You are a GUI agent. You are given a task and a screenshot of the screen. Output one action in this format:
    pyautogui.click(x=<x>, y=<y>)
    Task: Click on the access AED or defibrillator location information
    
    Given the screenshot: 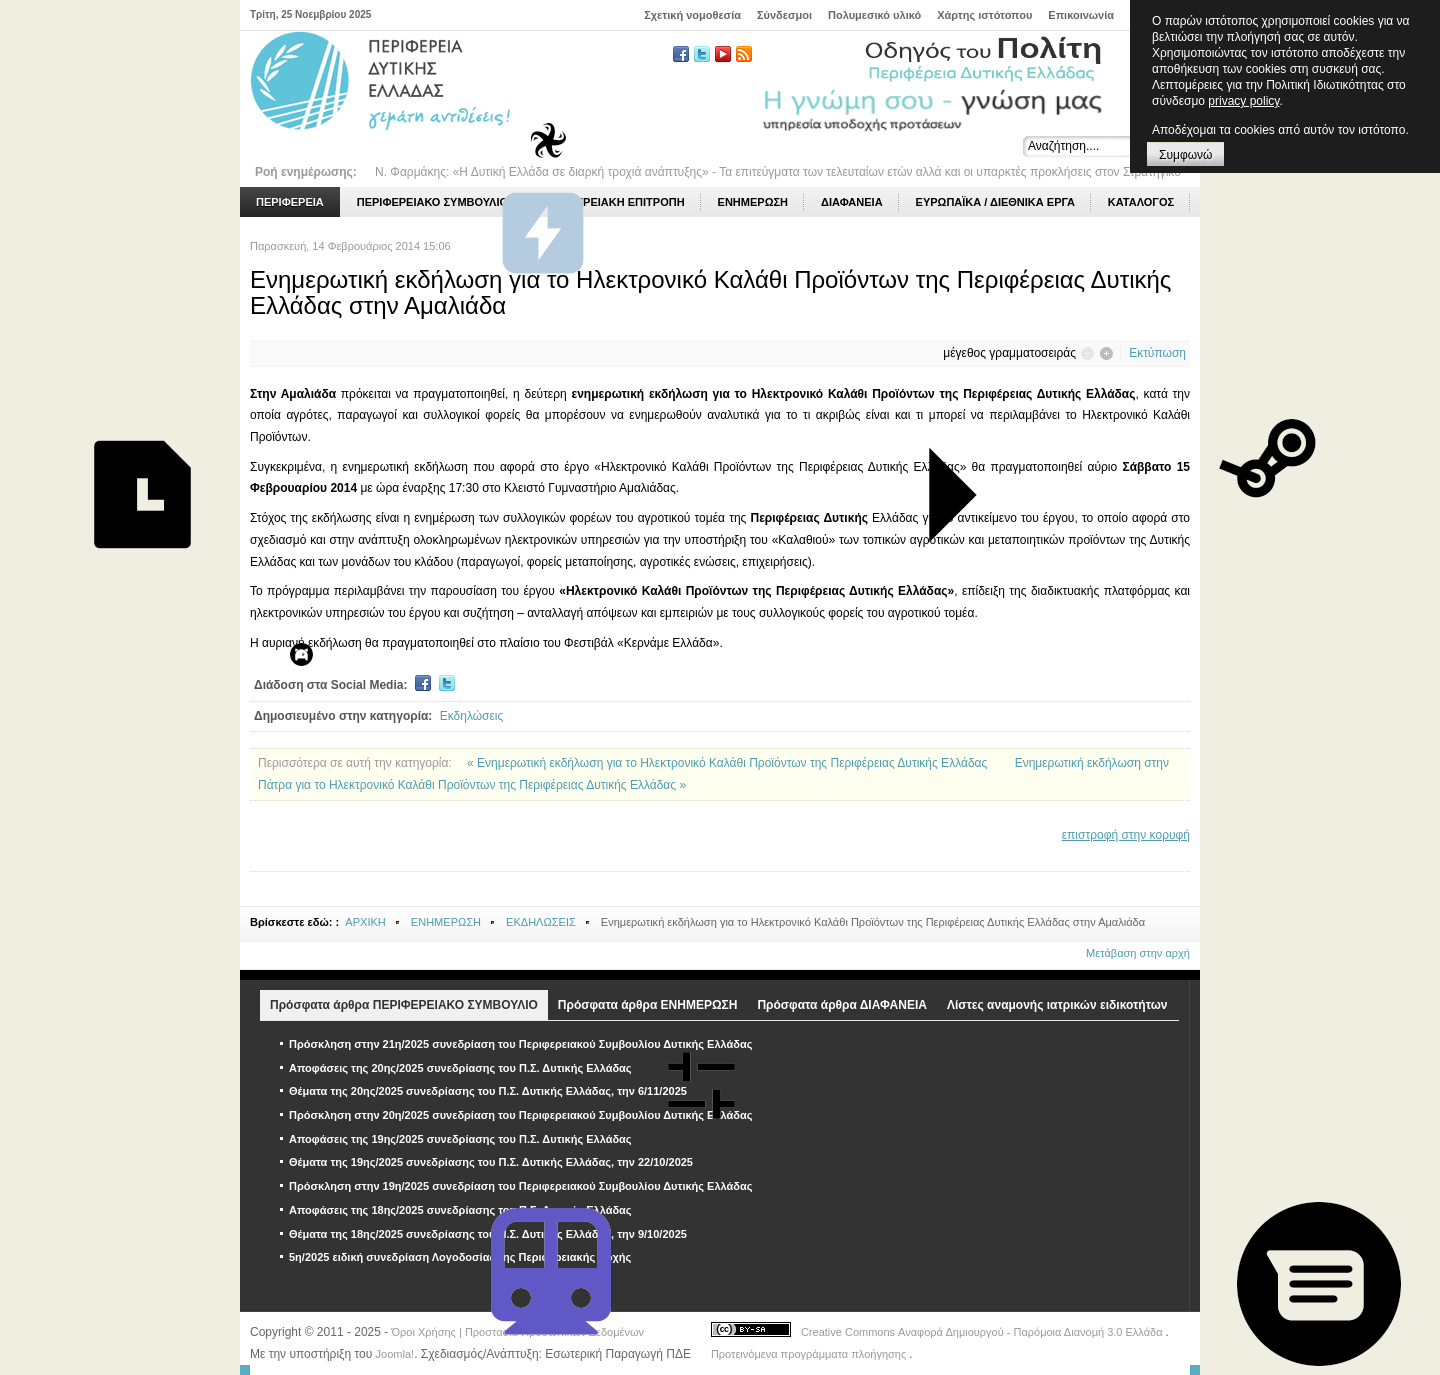 What is the action you would take?
    pyautogui.click(x=543, y=233)
    